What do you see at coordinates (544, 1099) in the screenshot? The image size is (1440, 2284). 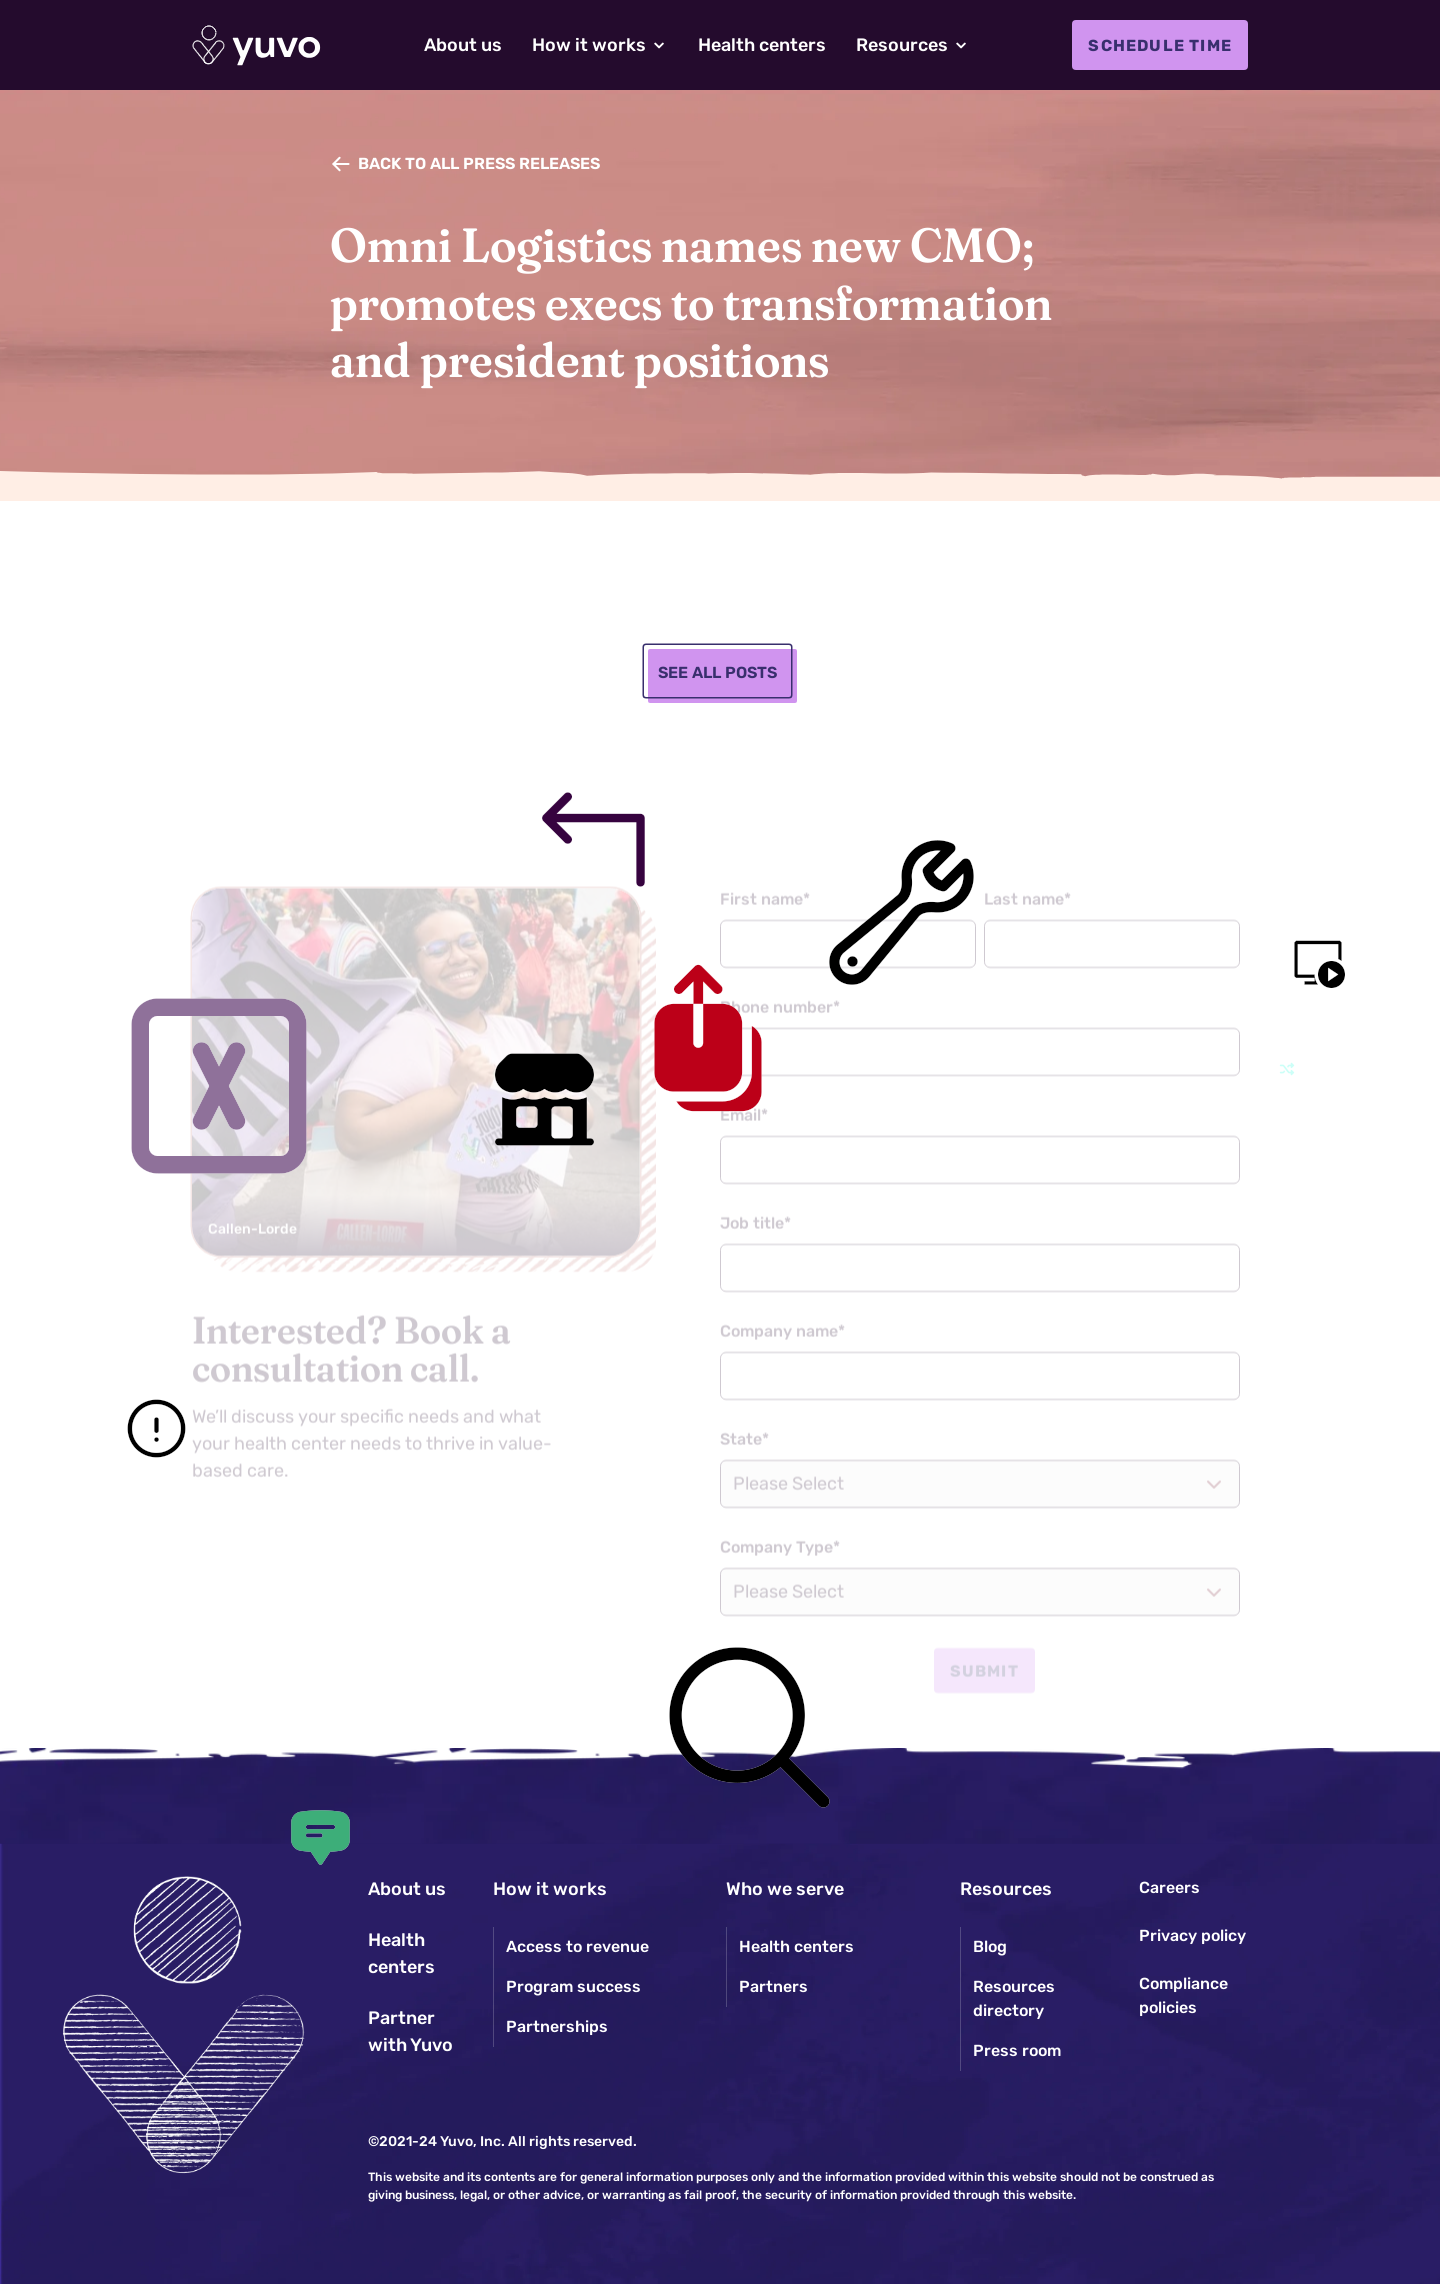 I see `view store or shop location` at bounding box center [544, 1099].